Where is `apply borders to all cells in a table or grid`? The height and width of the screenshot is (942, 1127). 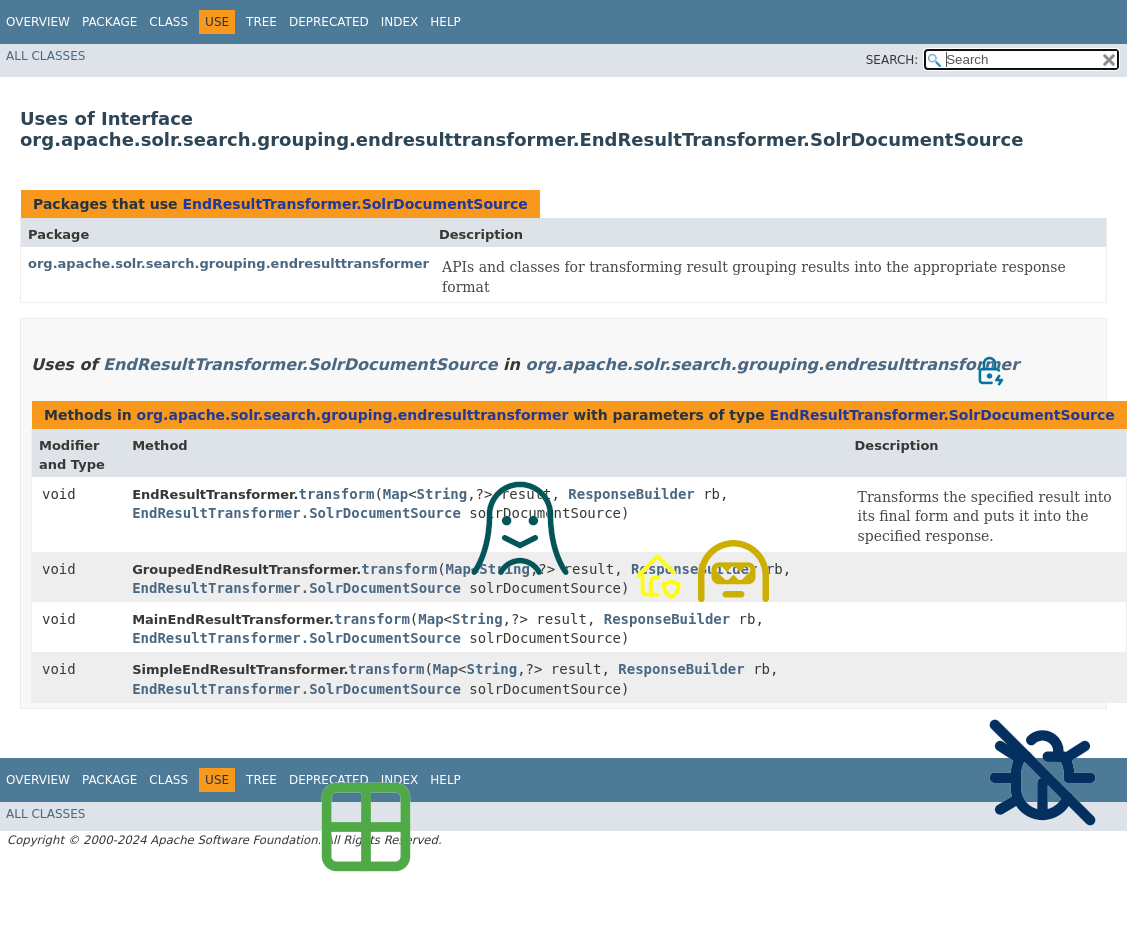 apply borders to all cells in a table or grid is located at coordinates (366, 827).